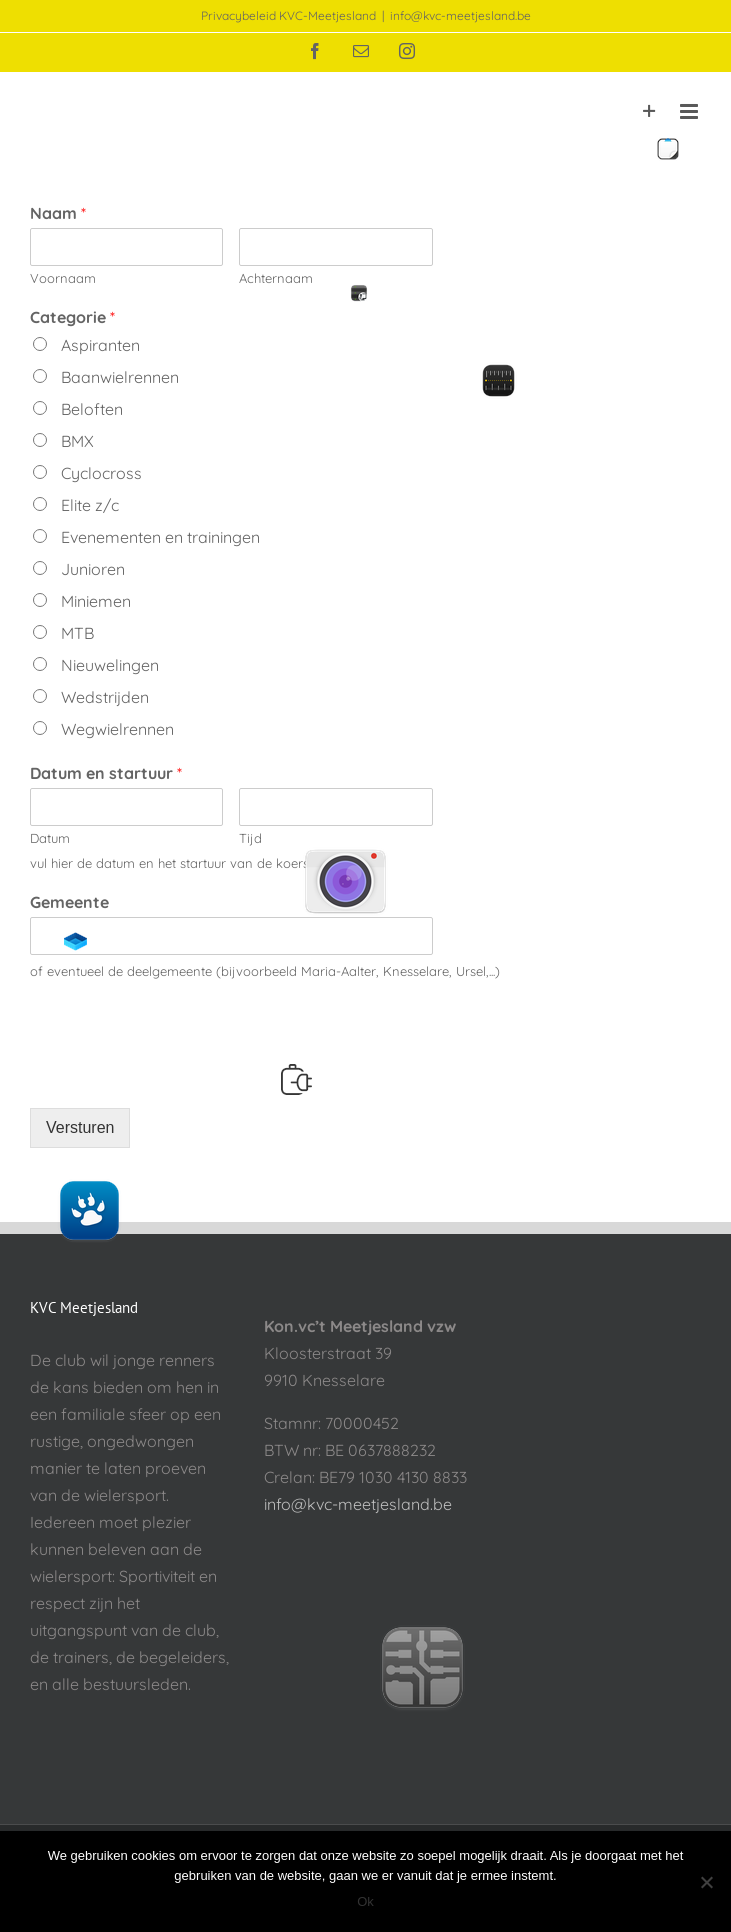 Image resolution: width=731 pixels, height=1932 pixels. Describe the element at coordinates (668, 149) in the screenshot. I see `open tasks or to-do list app` at that location.